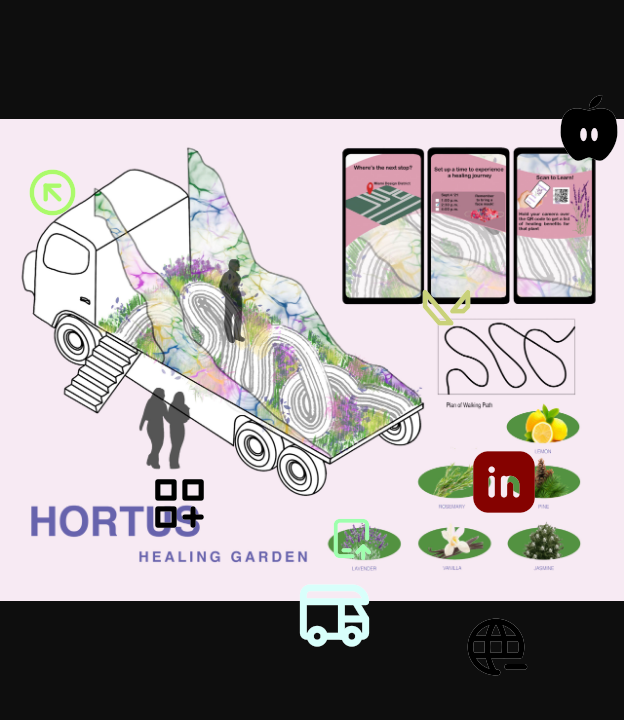  I want to click on upload content to tablet device, so click(349, 538).